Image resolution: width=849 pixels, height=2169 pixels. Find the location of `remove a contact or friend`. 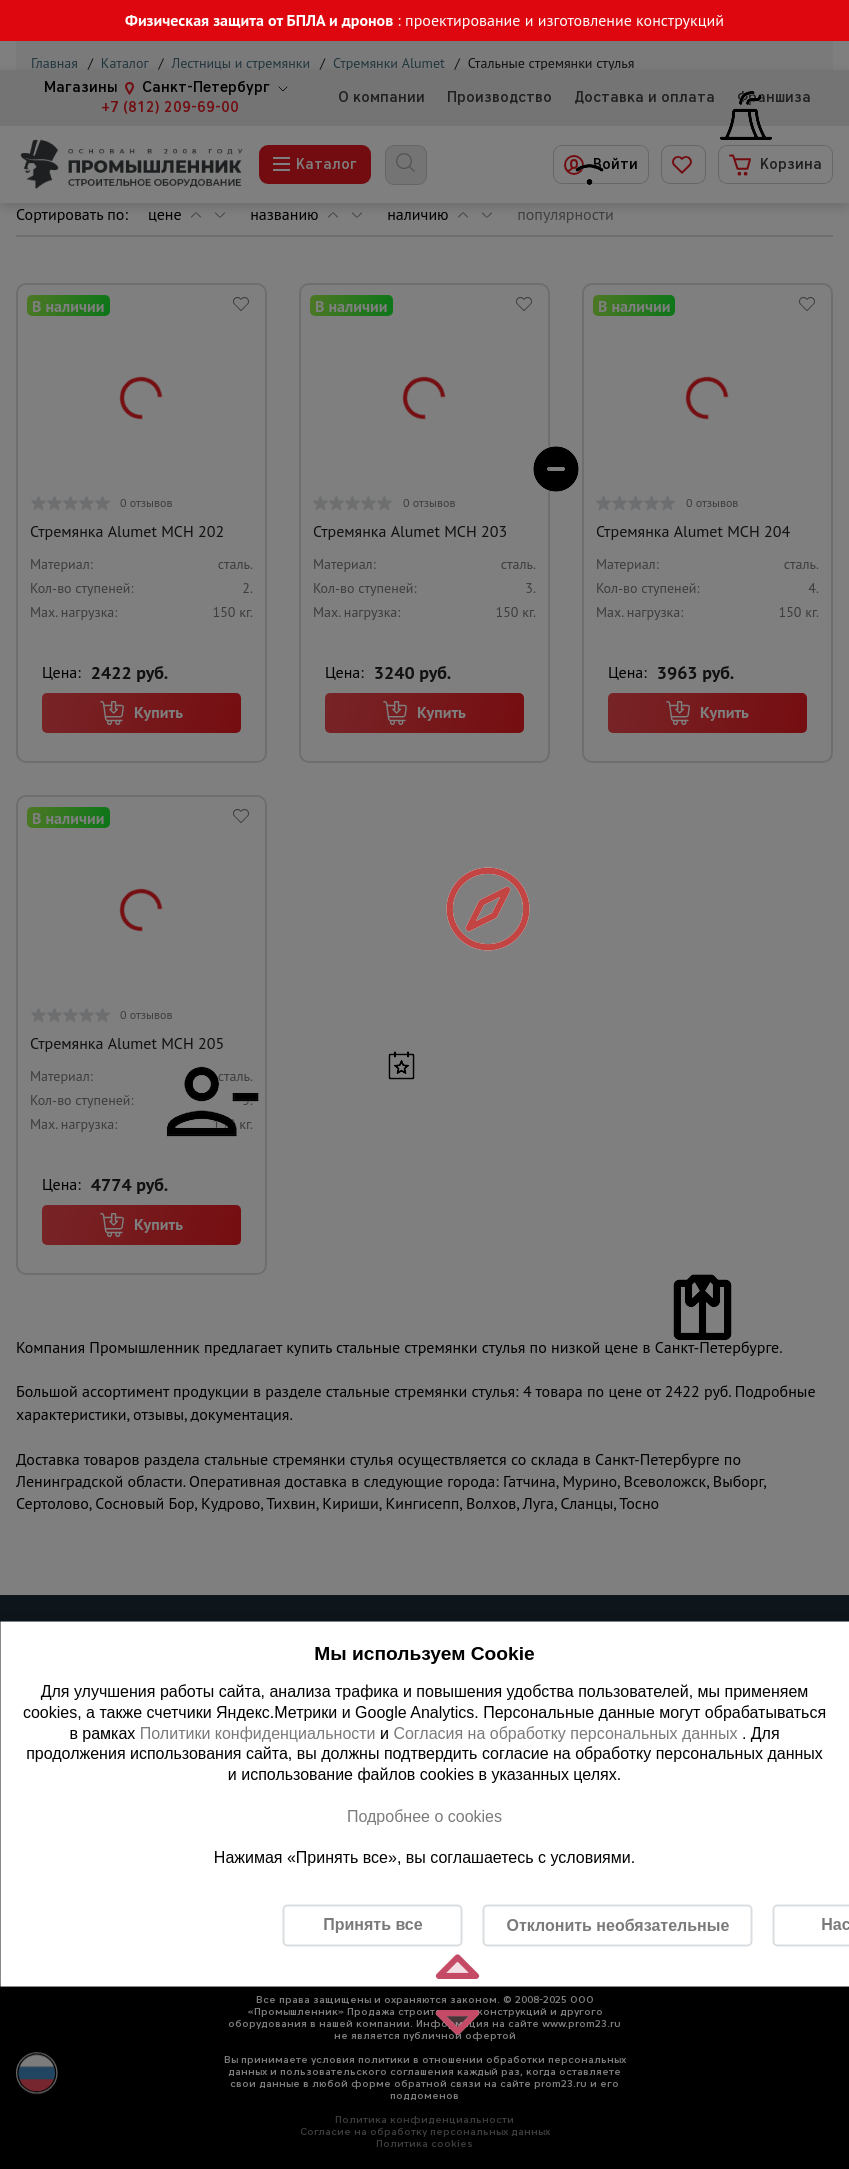

remove a contact or friend is located at coordinates (210, 1101).